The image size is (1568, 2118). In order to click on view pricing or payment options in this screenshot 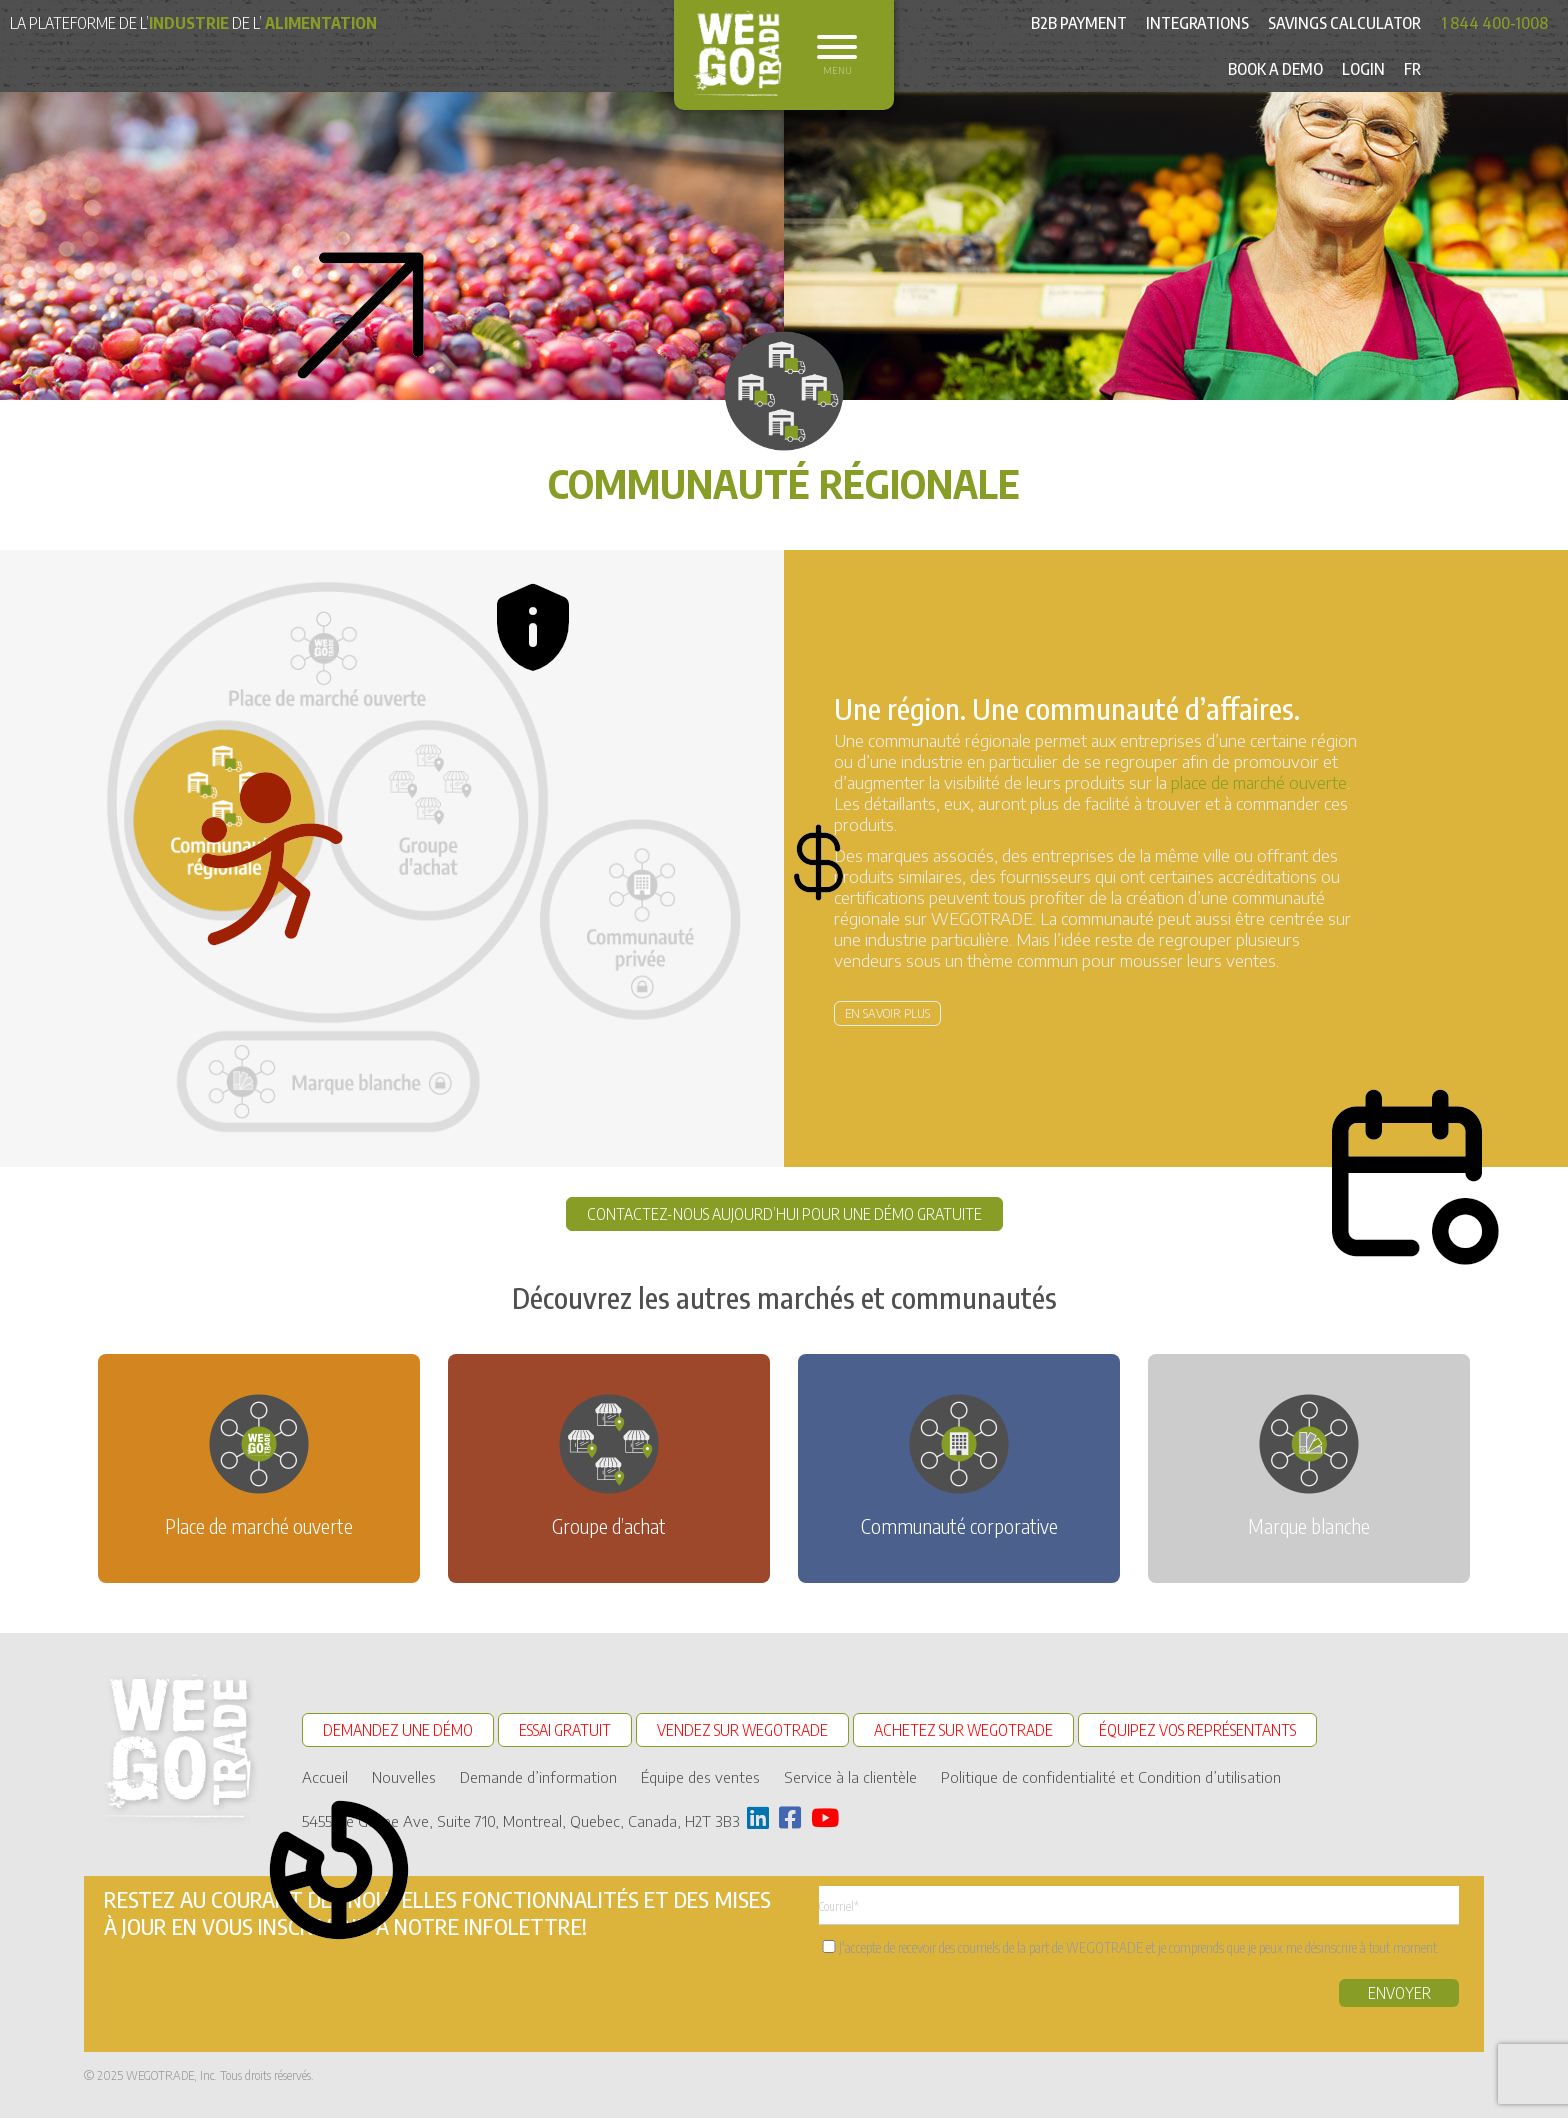, I will do `click(818, 862)`.